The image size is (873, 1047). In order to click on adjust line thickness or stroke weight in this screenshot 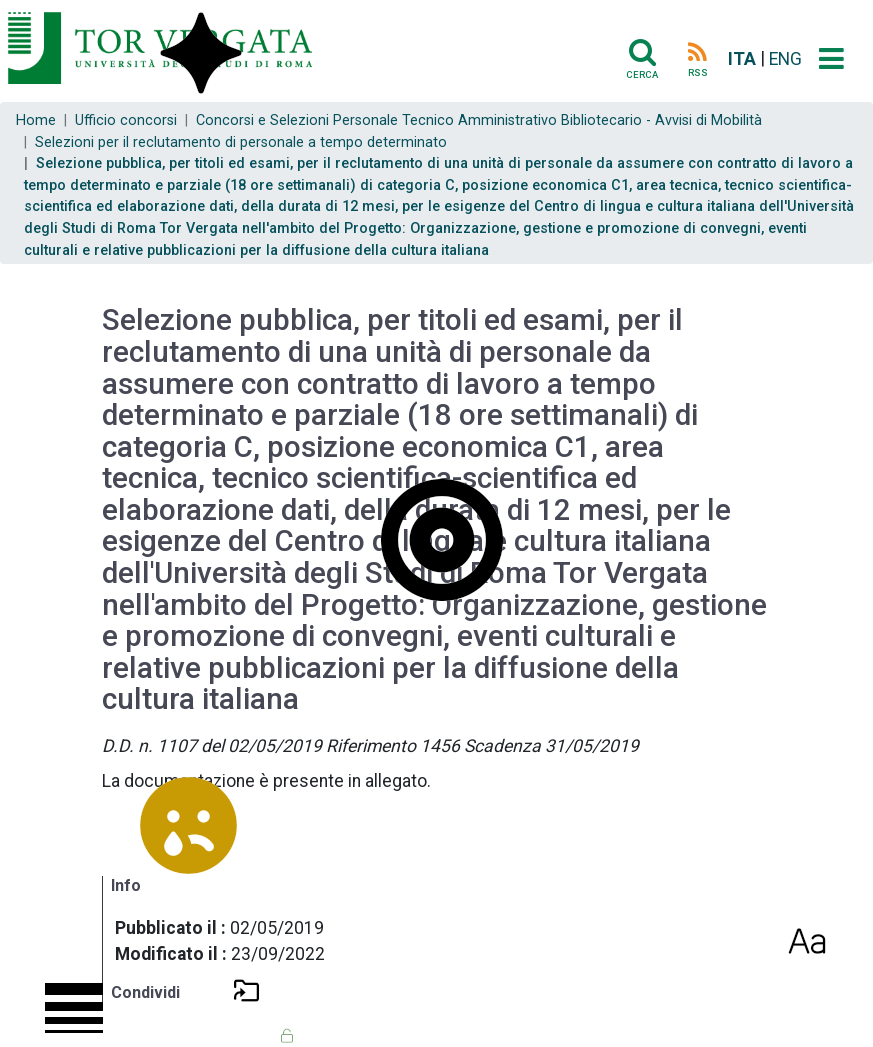, I will do `click(74, 1008)`.